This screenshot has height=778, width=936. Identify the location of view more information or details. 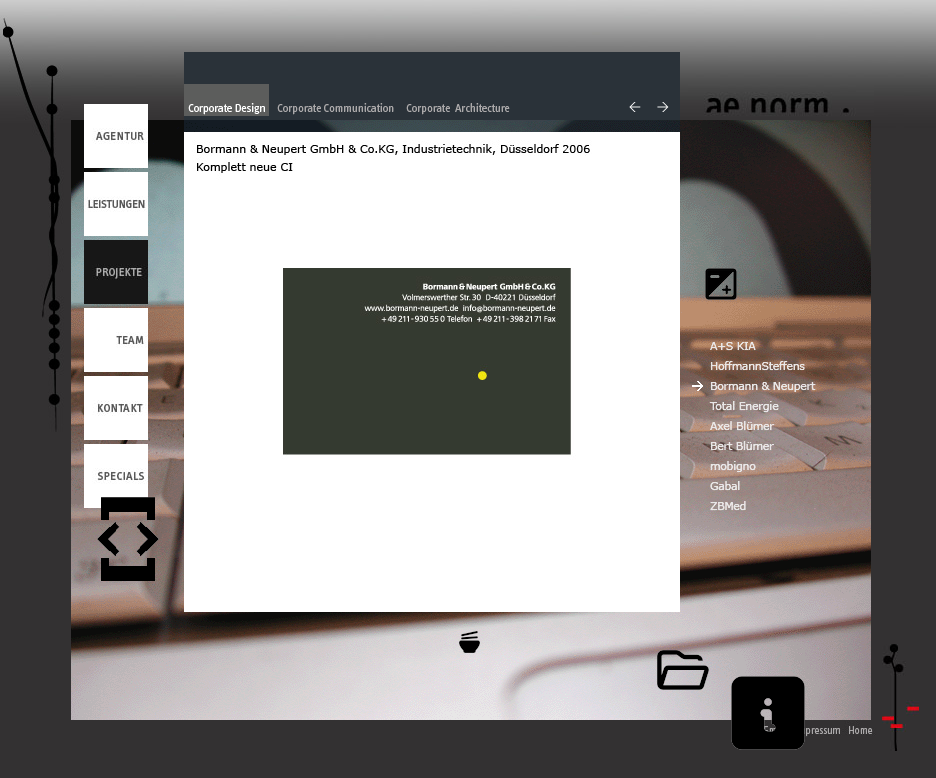
(768, 713).